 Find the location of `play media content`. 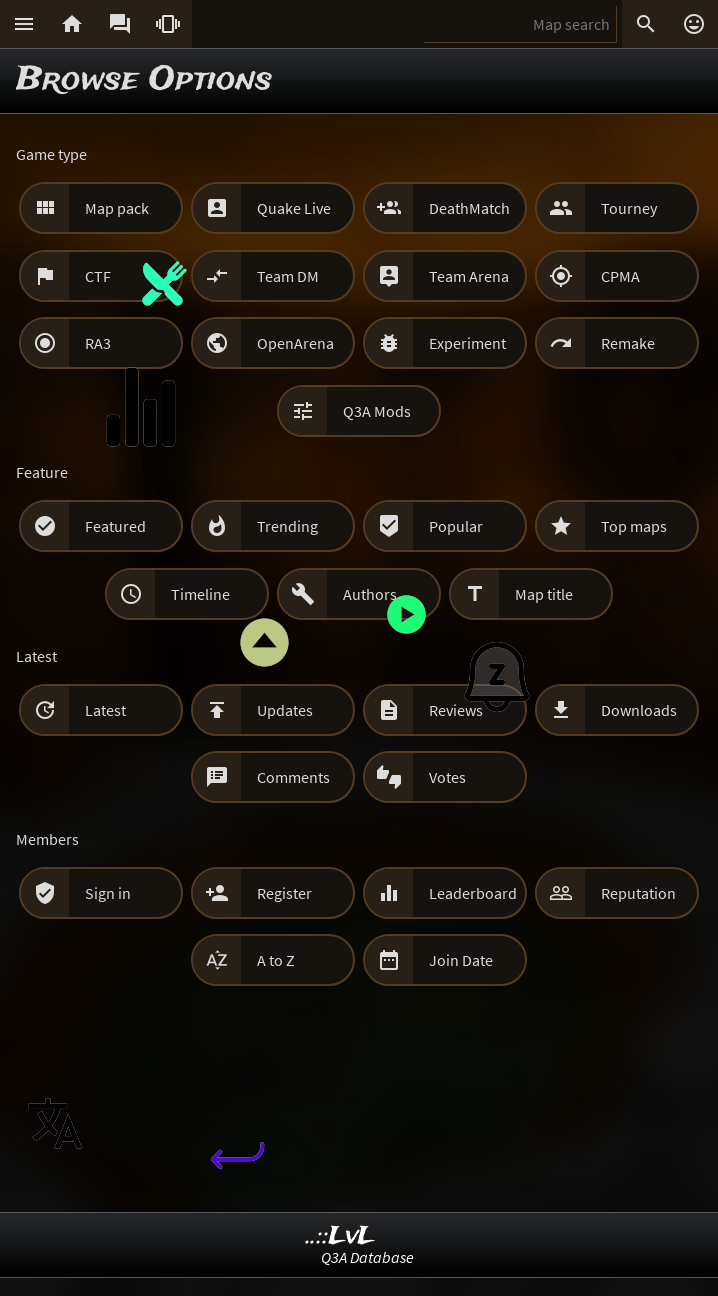

play media content is located at coordinates (406, 614).